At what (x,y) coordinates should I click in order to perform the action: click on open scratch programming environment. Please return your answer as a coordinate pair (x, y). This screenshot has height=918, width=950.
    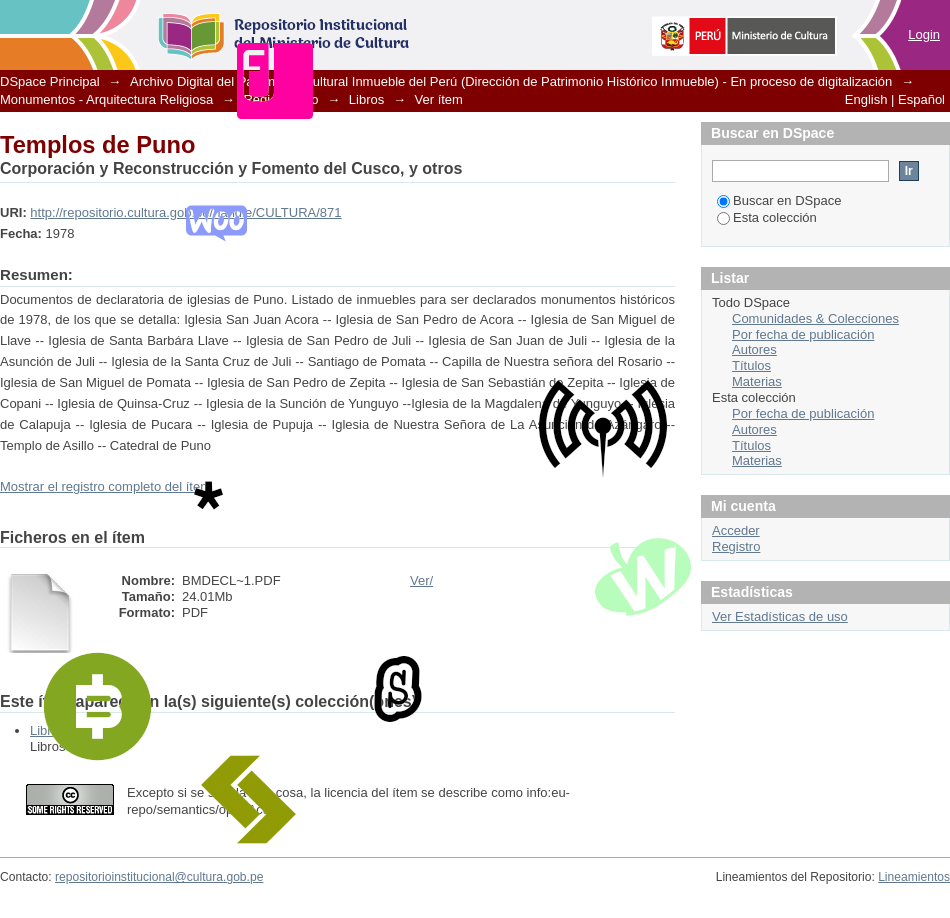
    Looking at the image, I should click on (398, 689).